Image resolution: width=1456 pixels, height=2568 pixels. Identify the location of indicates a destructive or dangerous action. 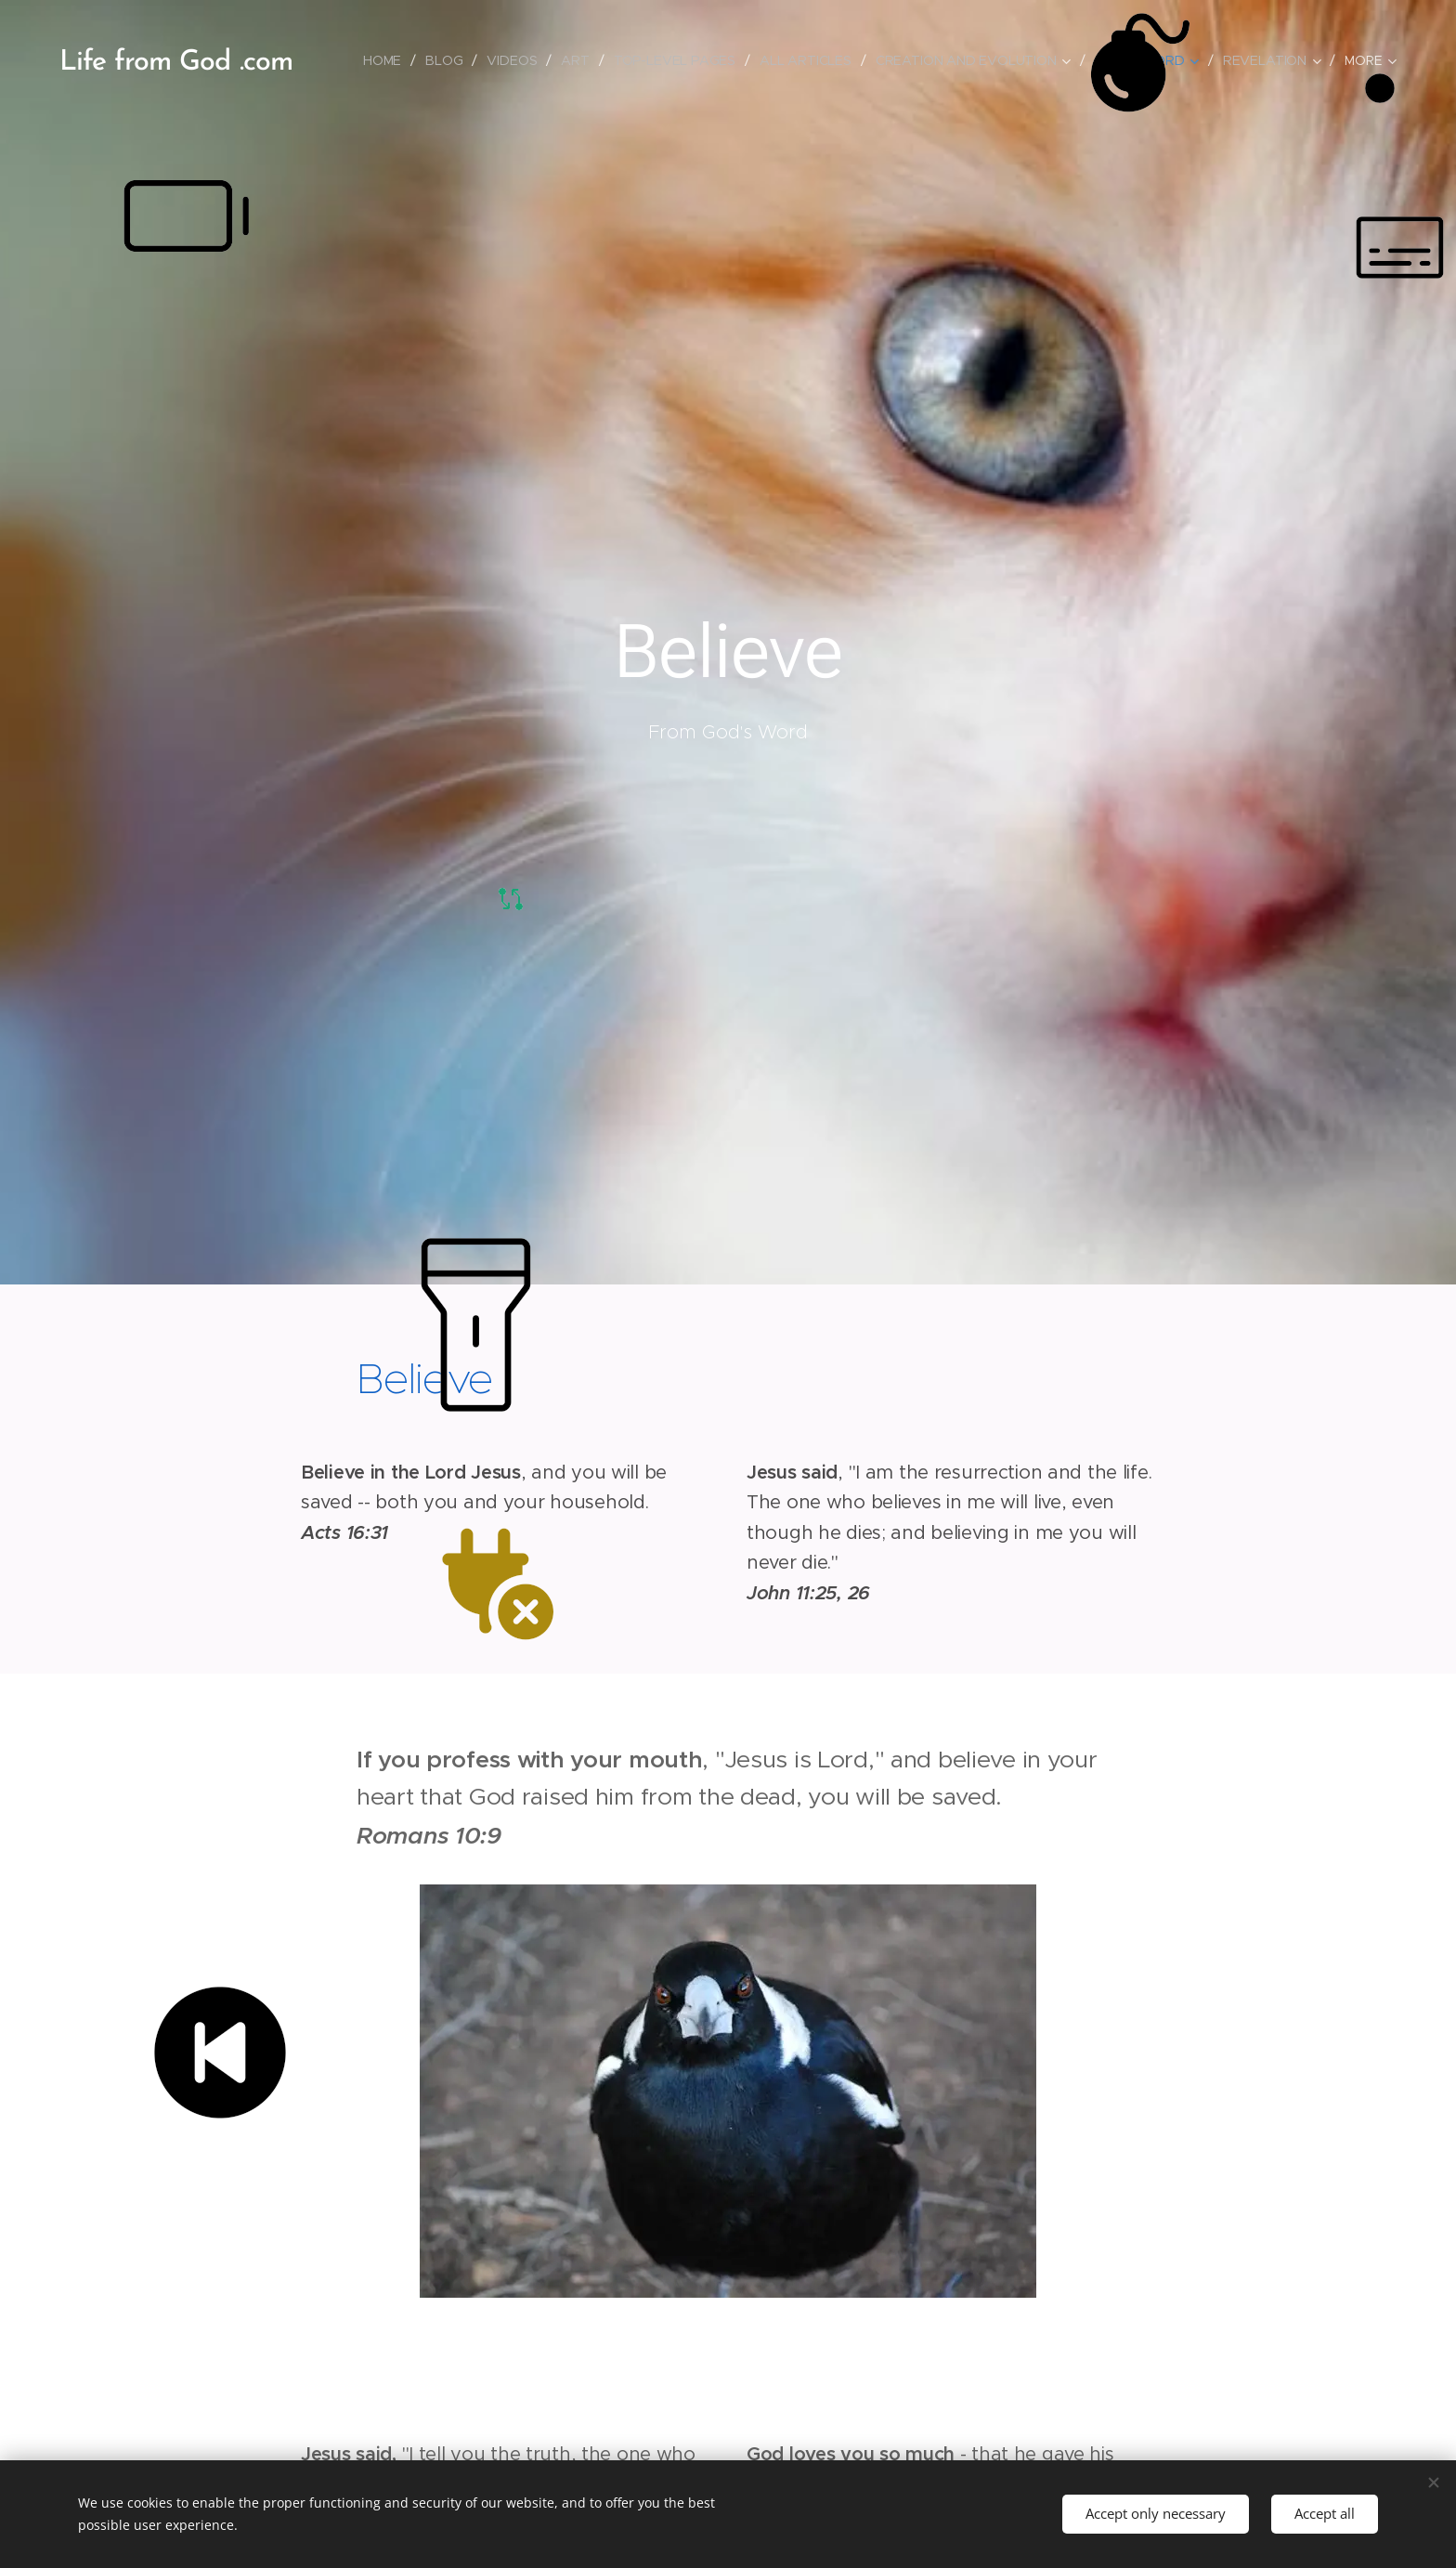
(1135, 60).